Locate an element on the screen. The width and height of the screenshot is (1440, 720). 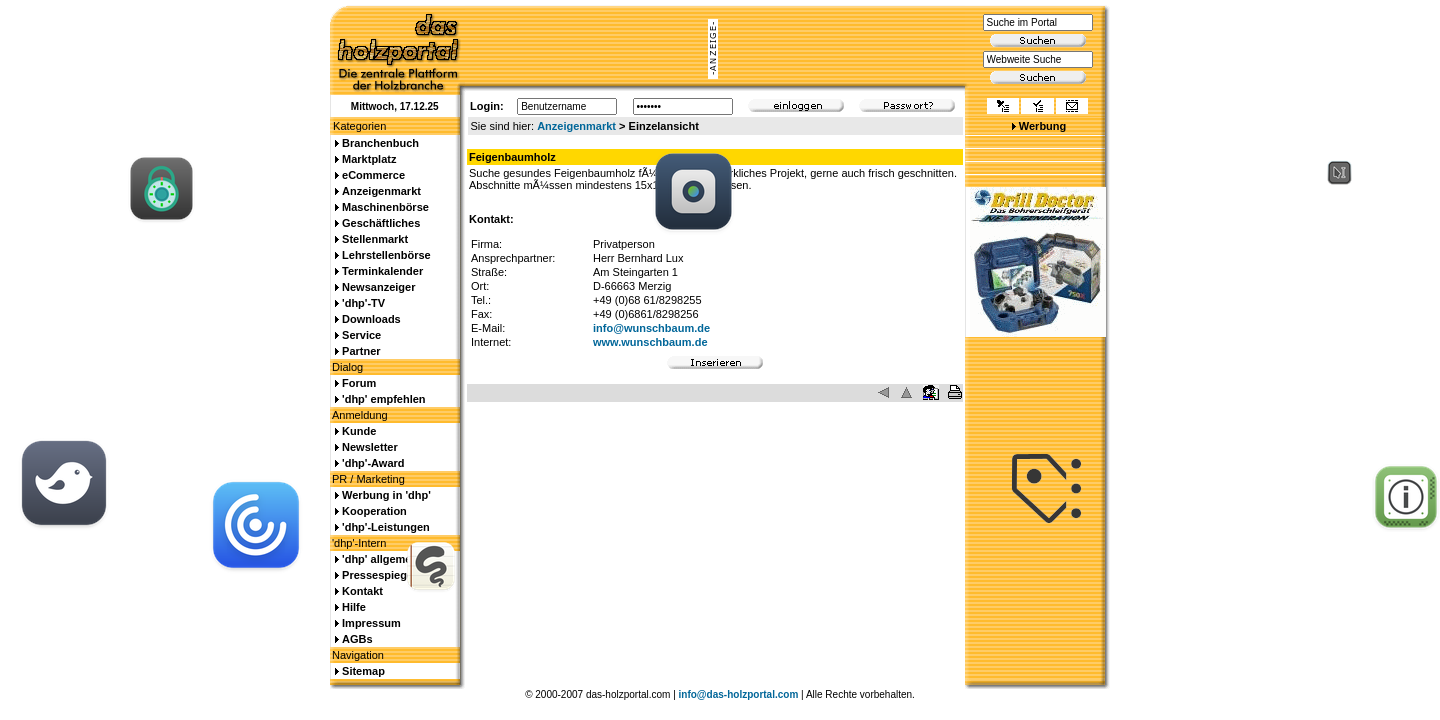
view or manage music tags is located at coordinates (1046, 488).